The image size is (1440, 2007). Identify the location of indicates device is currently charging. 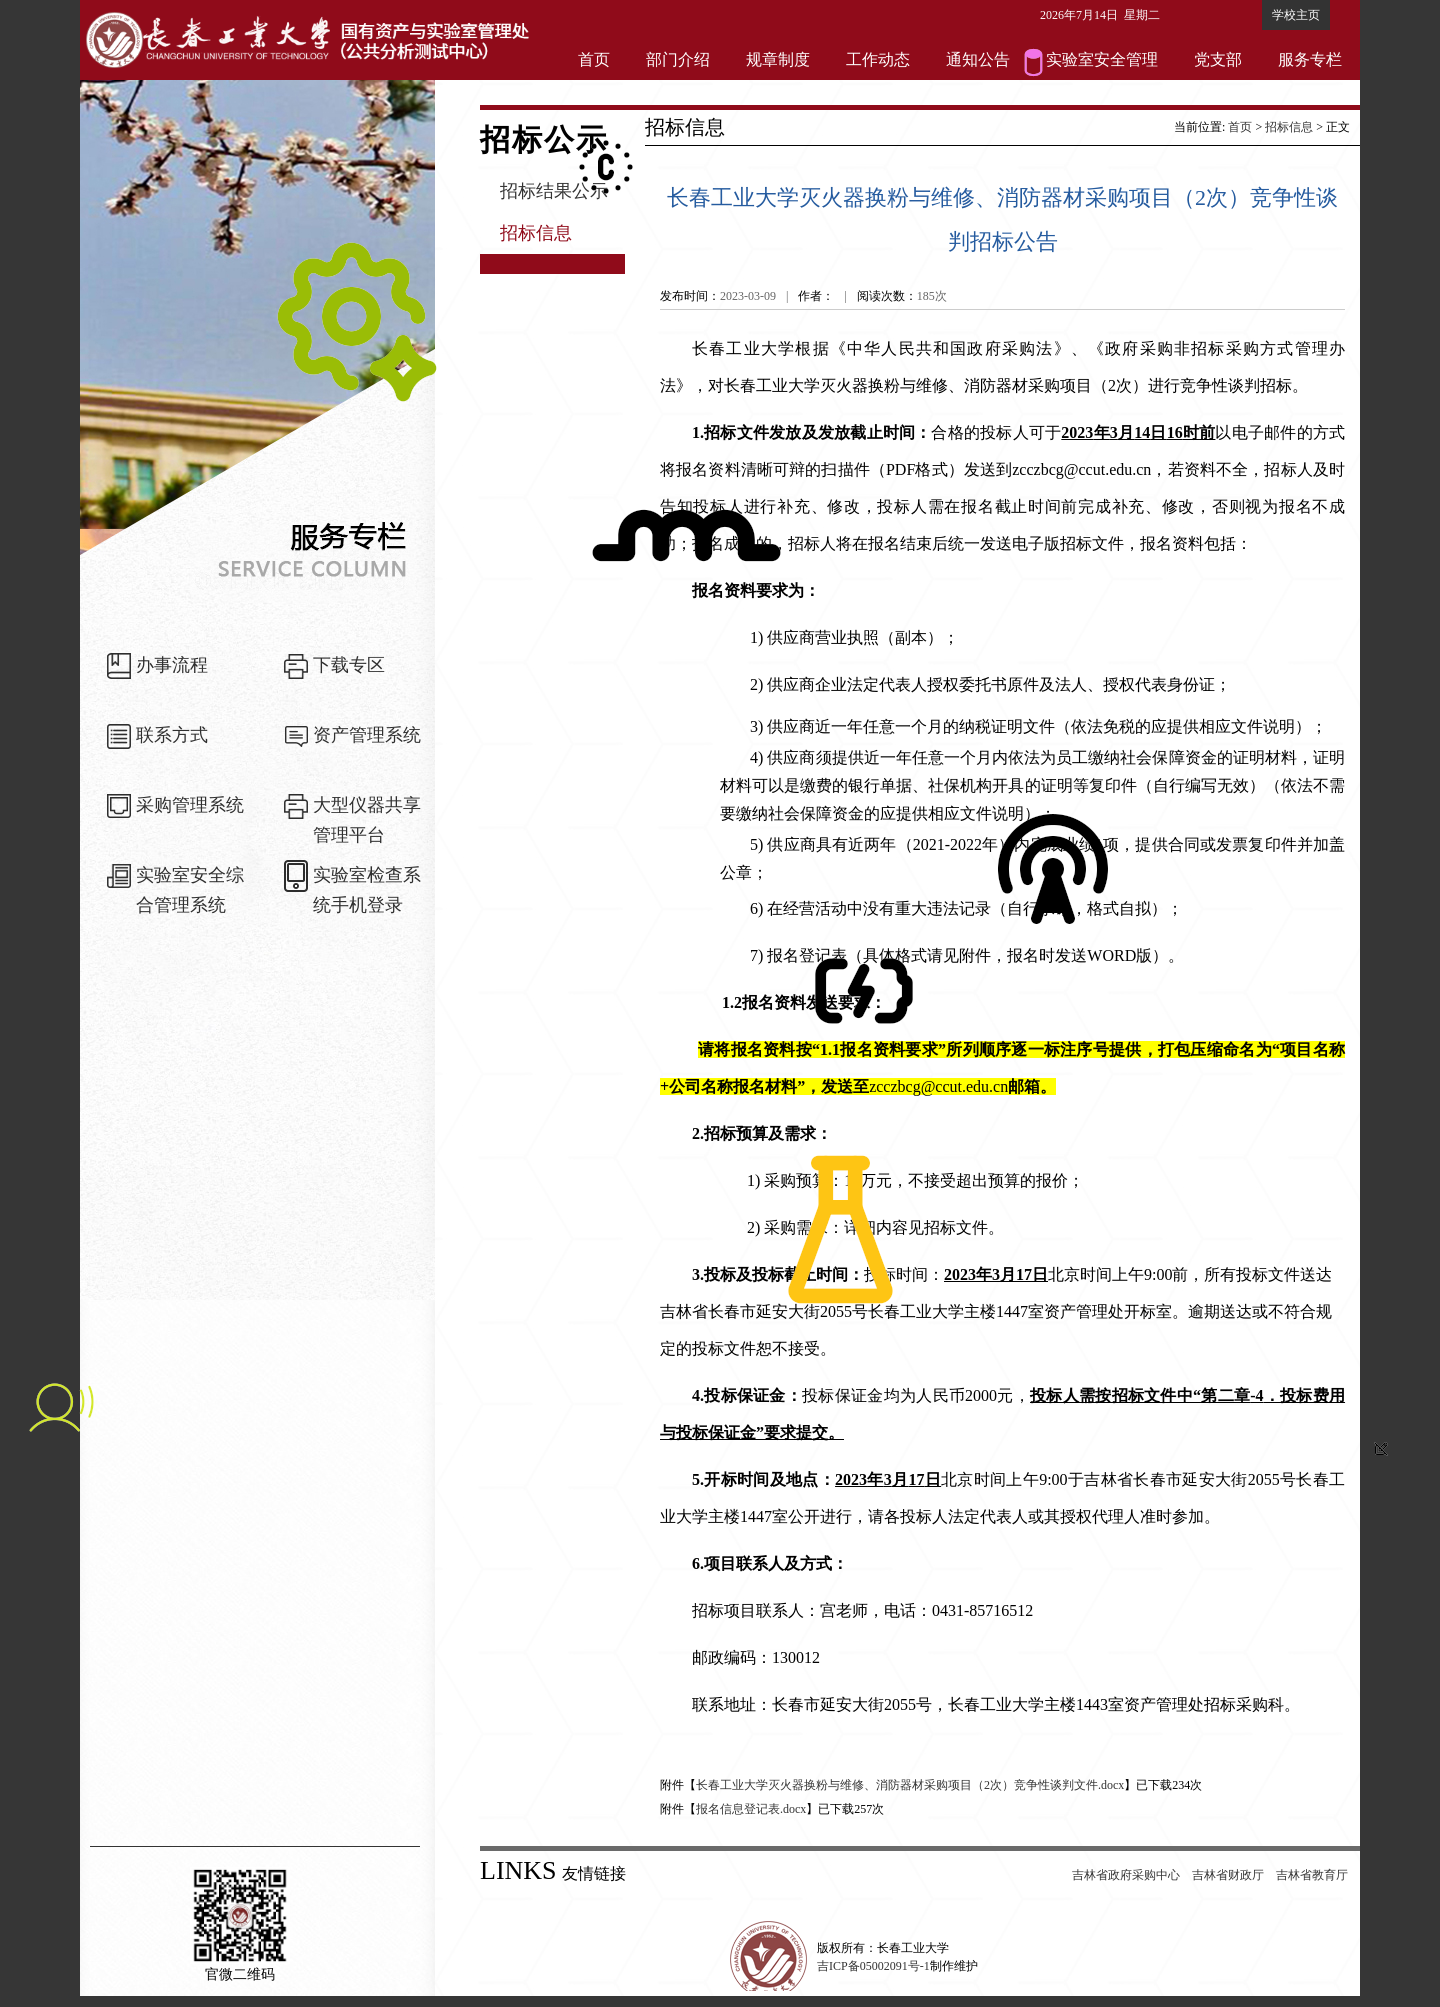
(864, 991).